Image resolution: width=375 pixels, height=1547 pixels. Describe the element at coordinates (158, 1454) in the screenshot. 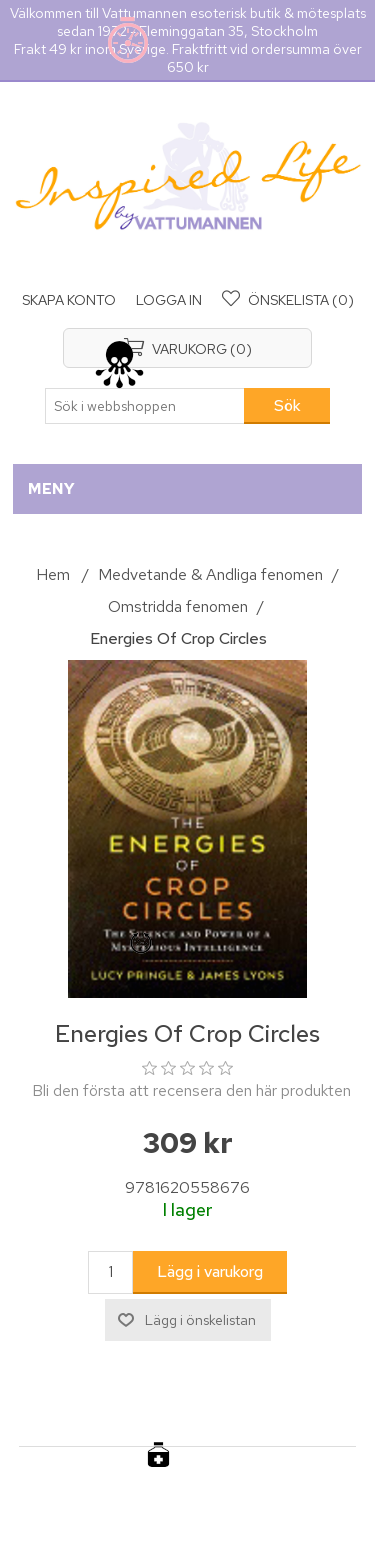

I see `access health or healing items` at that location.